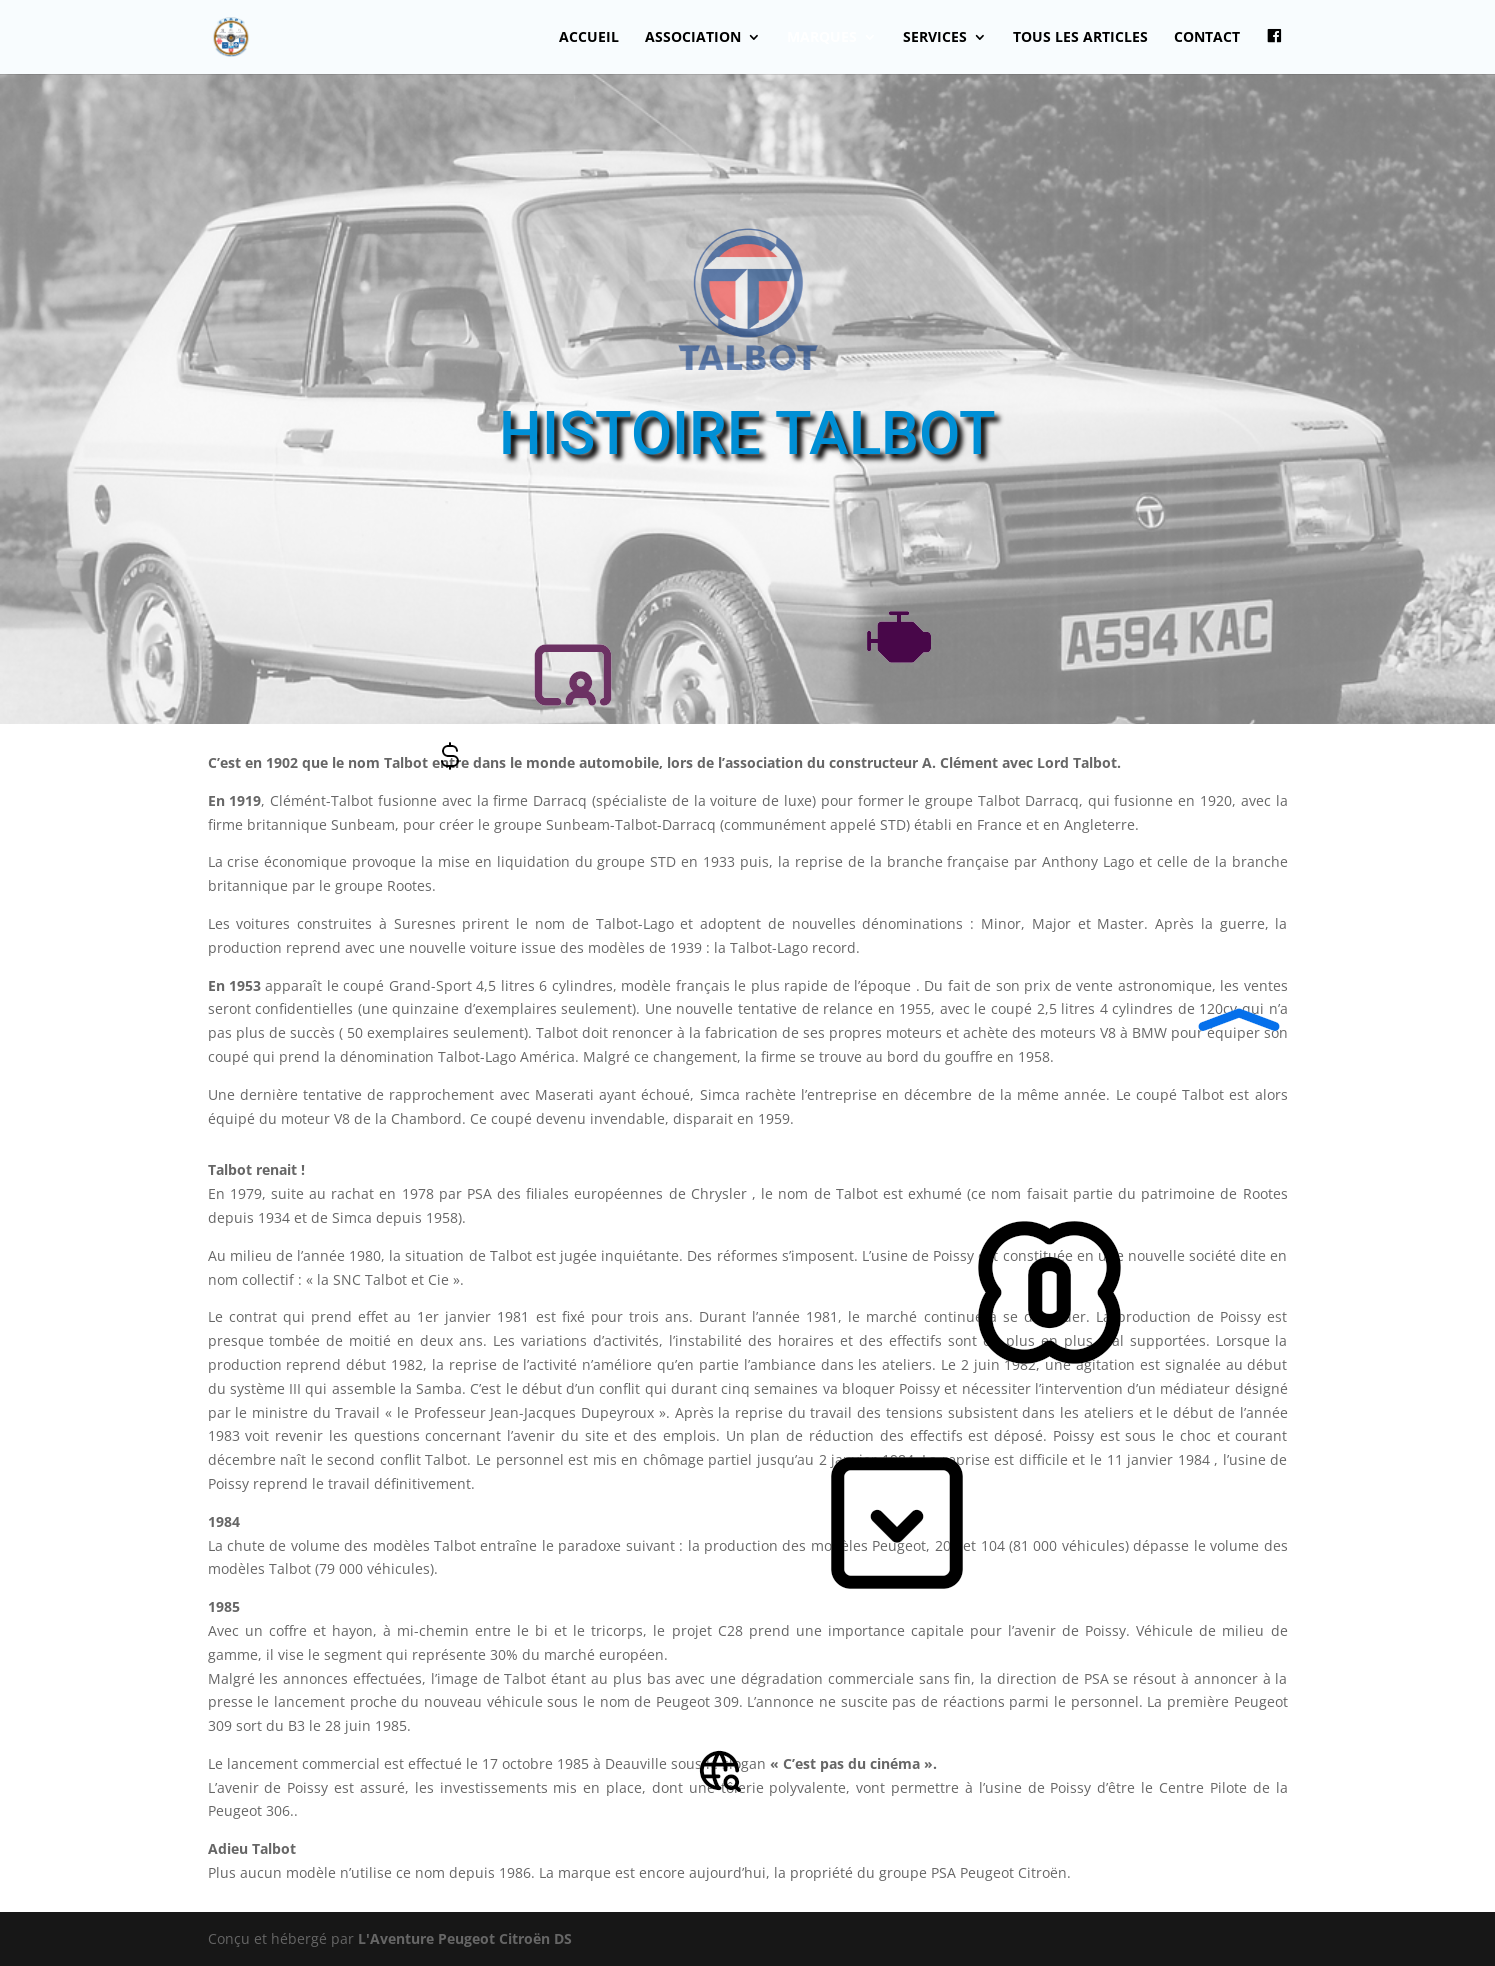  I want to click on access teaching or presentation tools, so click(573, 675).